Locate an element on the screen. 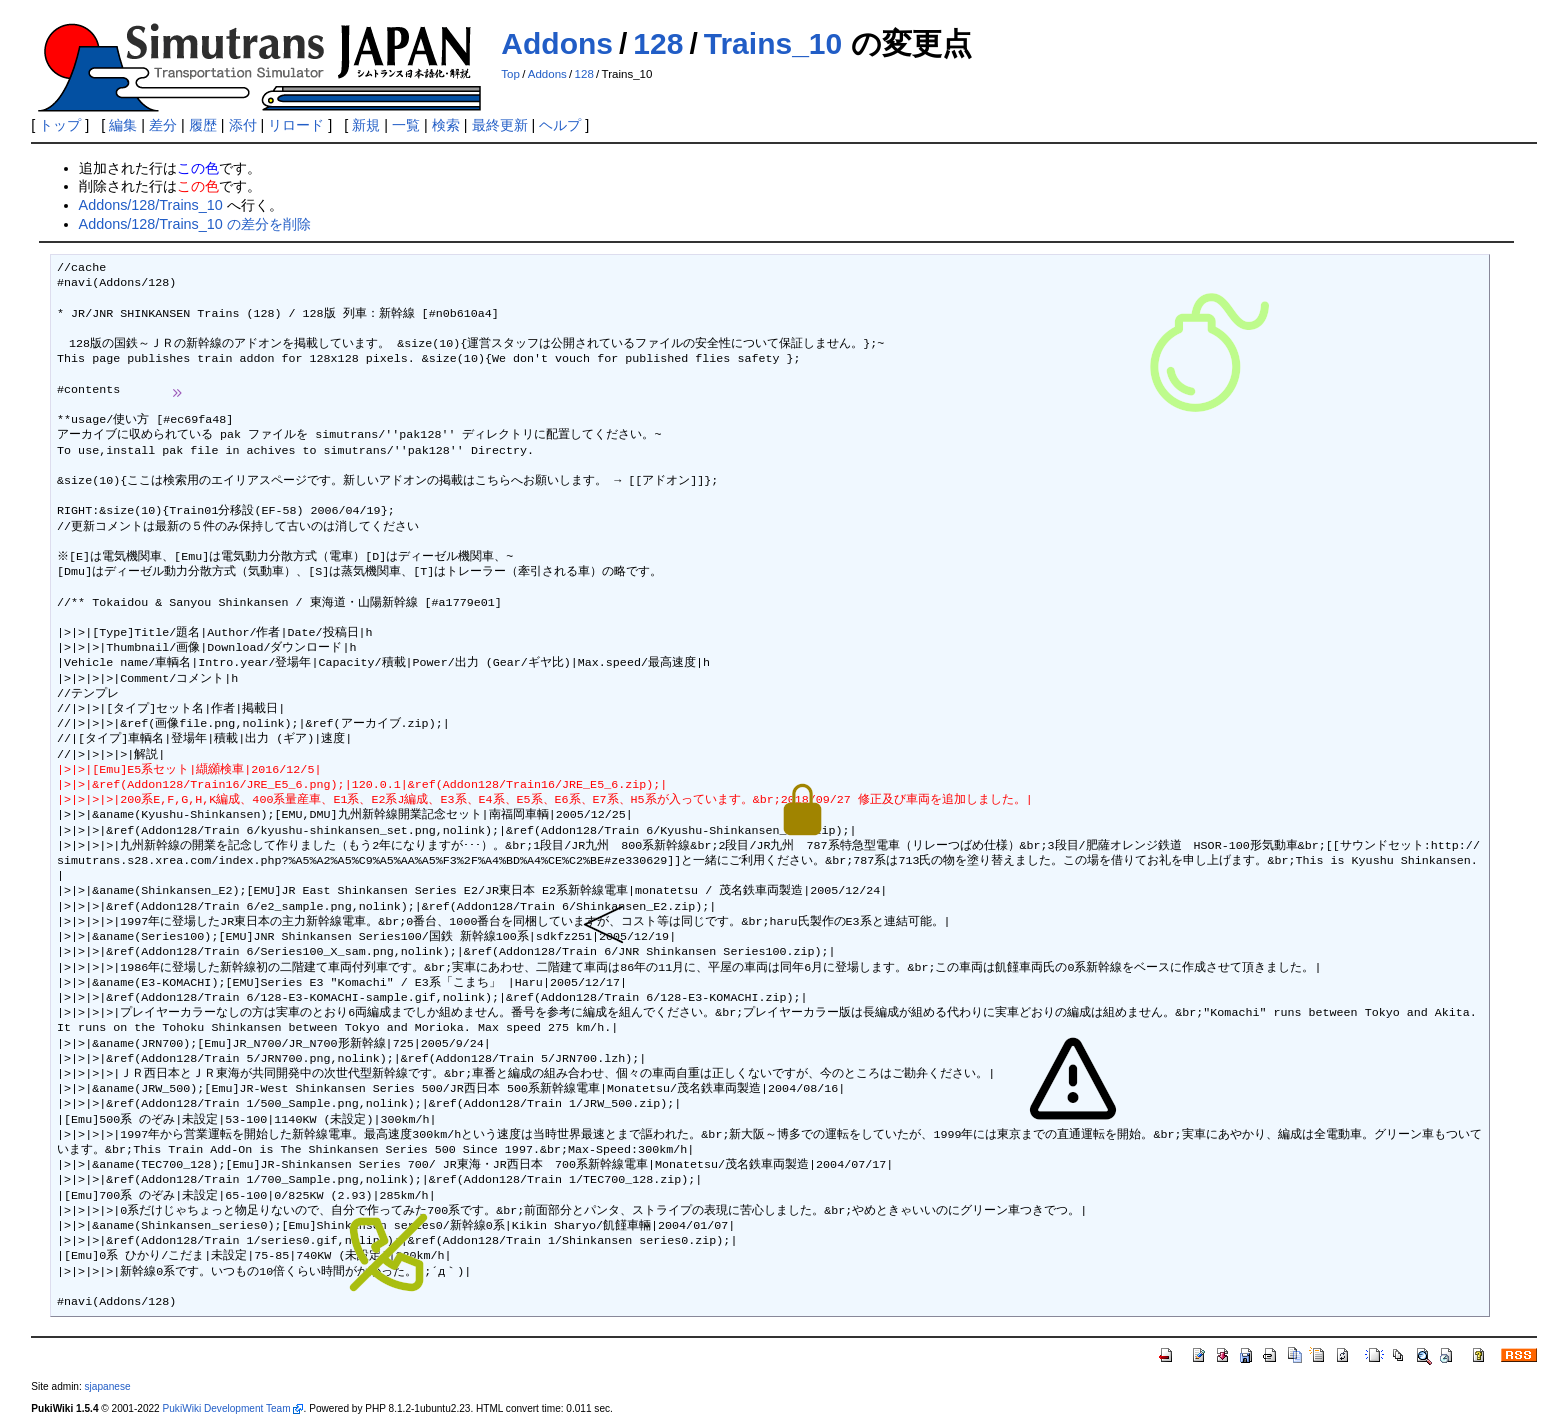  go back to the previous screen is located at coordinates (604, 924).